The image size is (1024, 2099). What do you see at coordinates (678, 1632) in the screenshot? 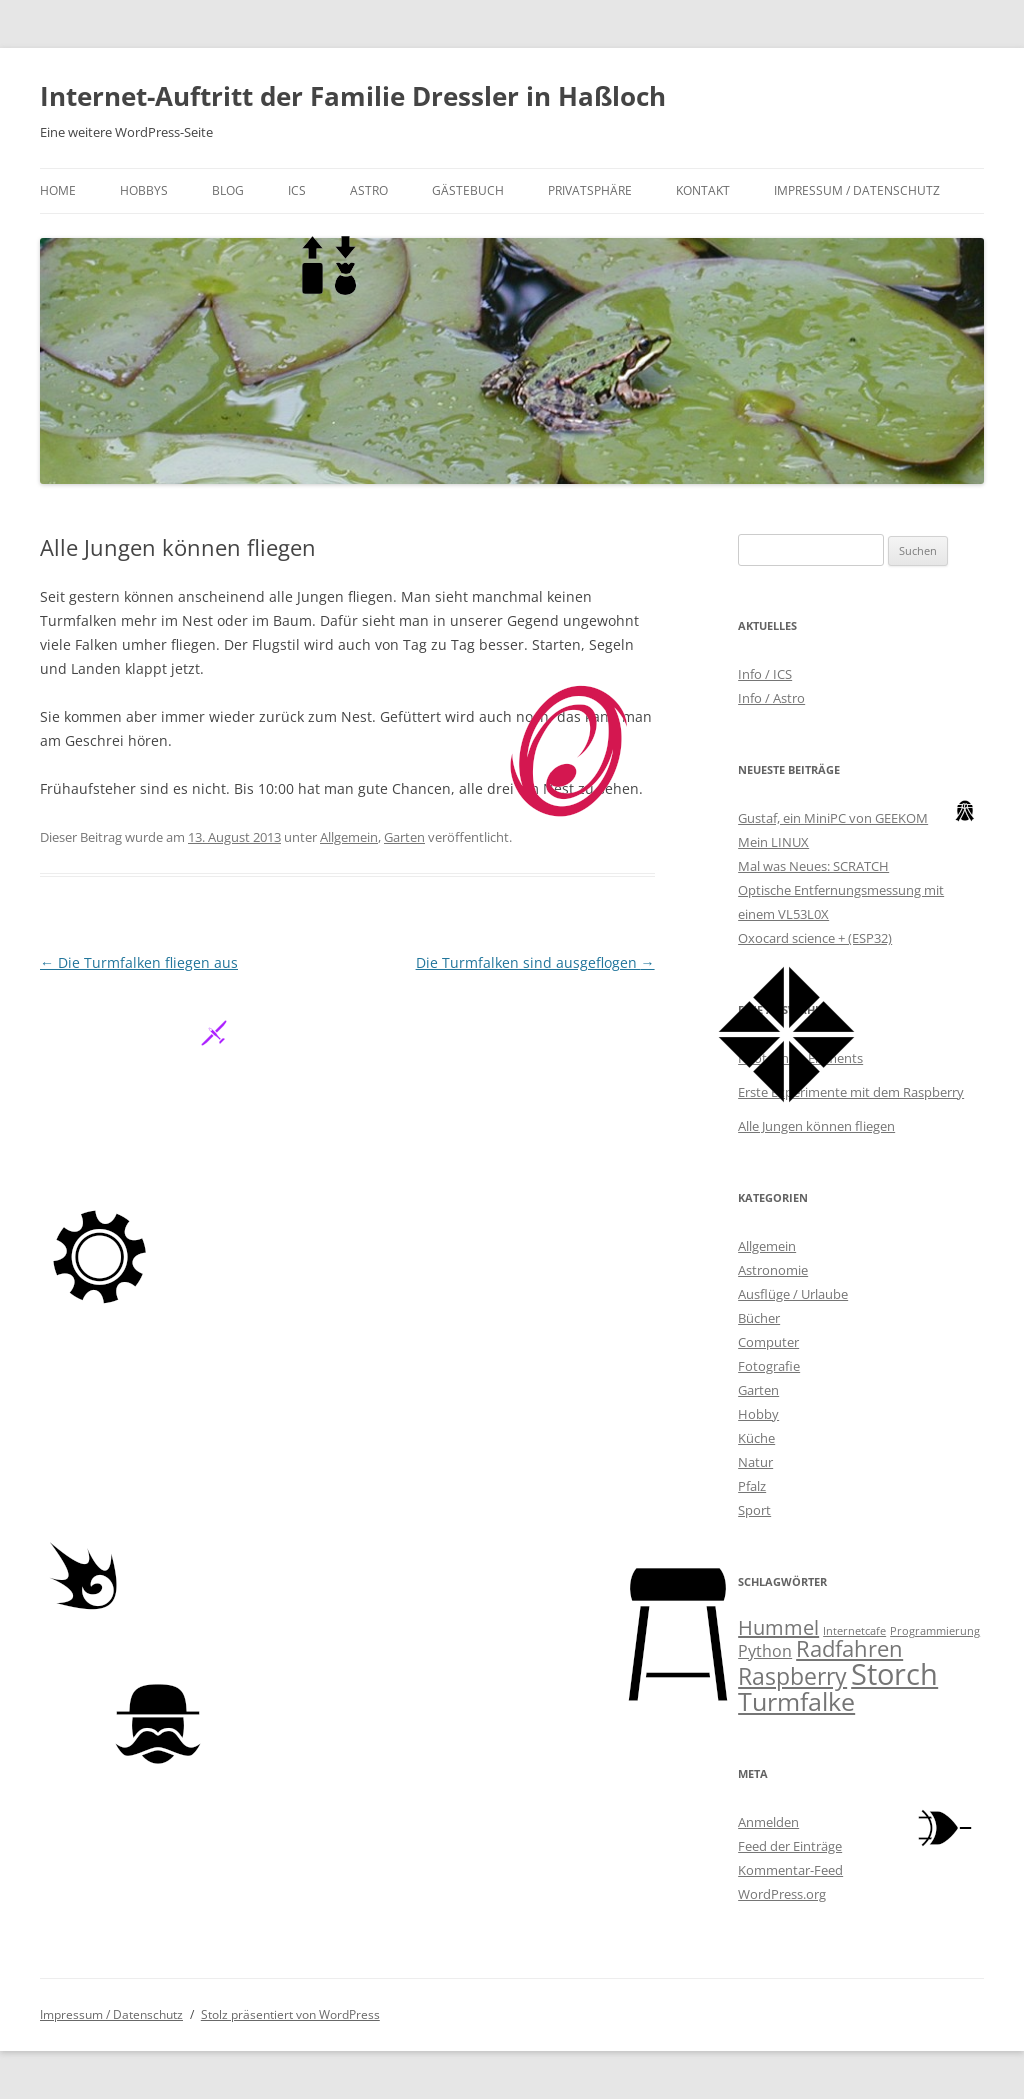
I see `bar seating or stool furniture option` at bounding box center [678, 1632].